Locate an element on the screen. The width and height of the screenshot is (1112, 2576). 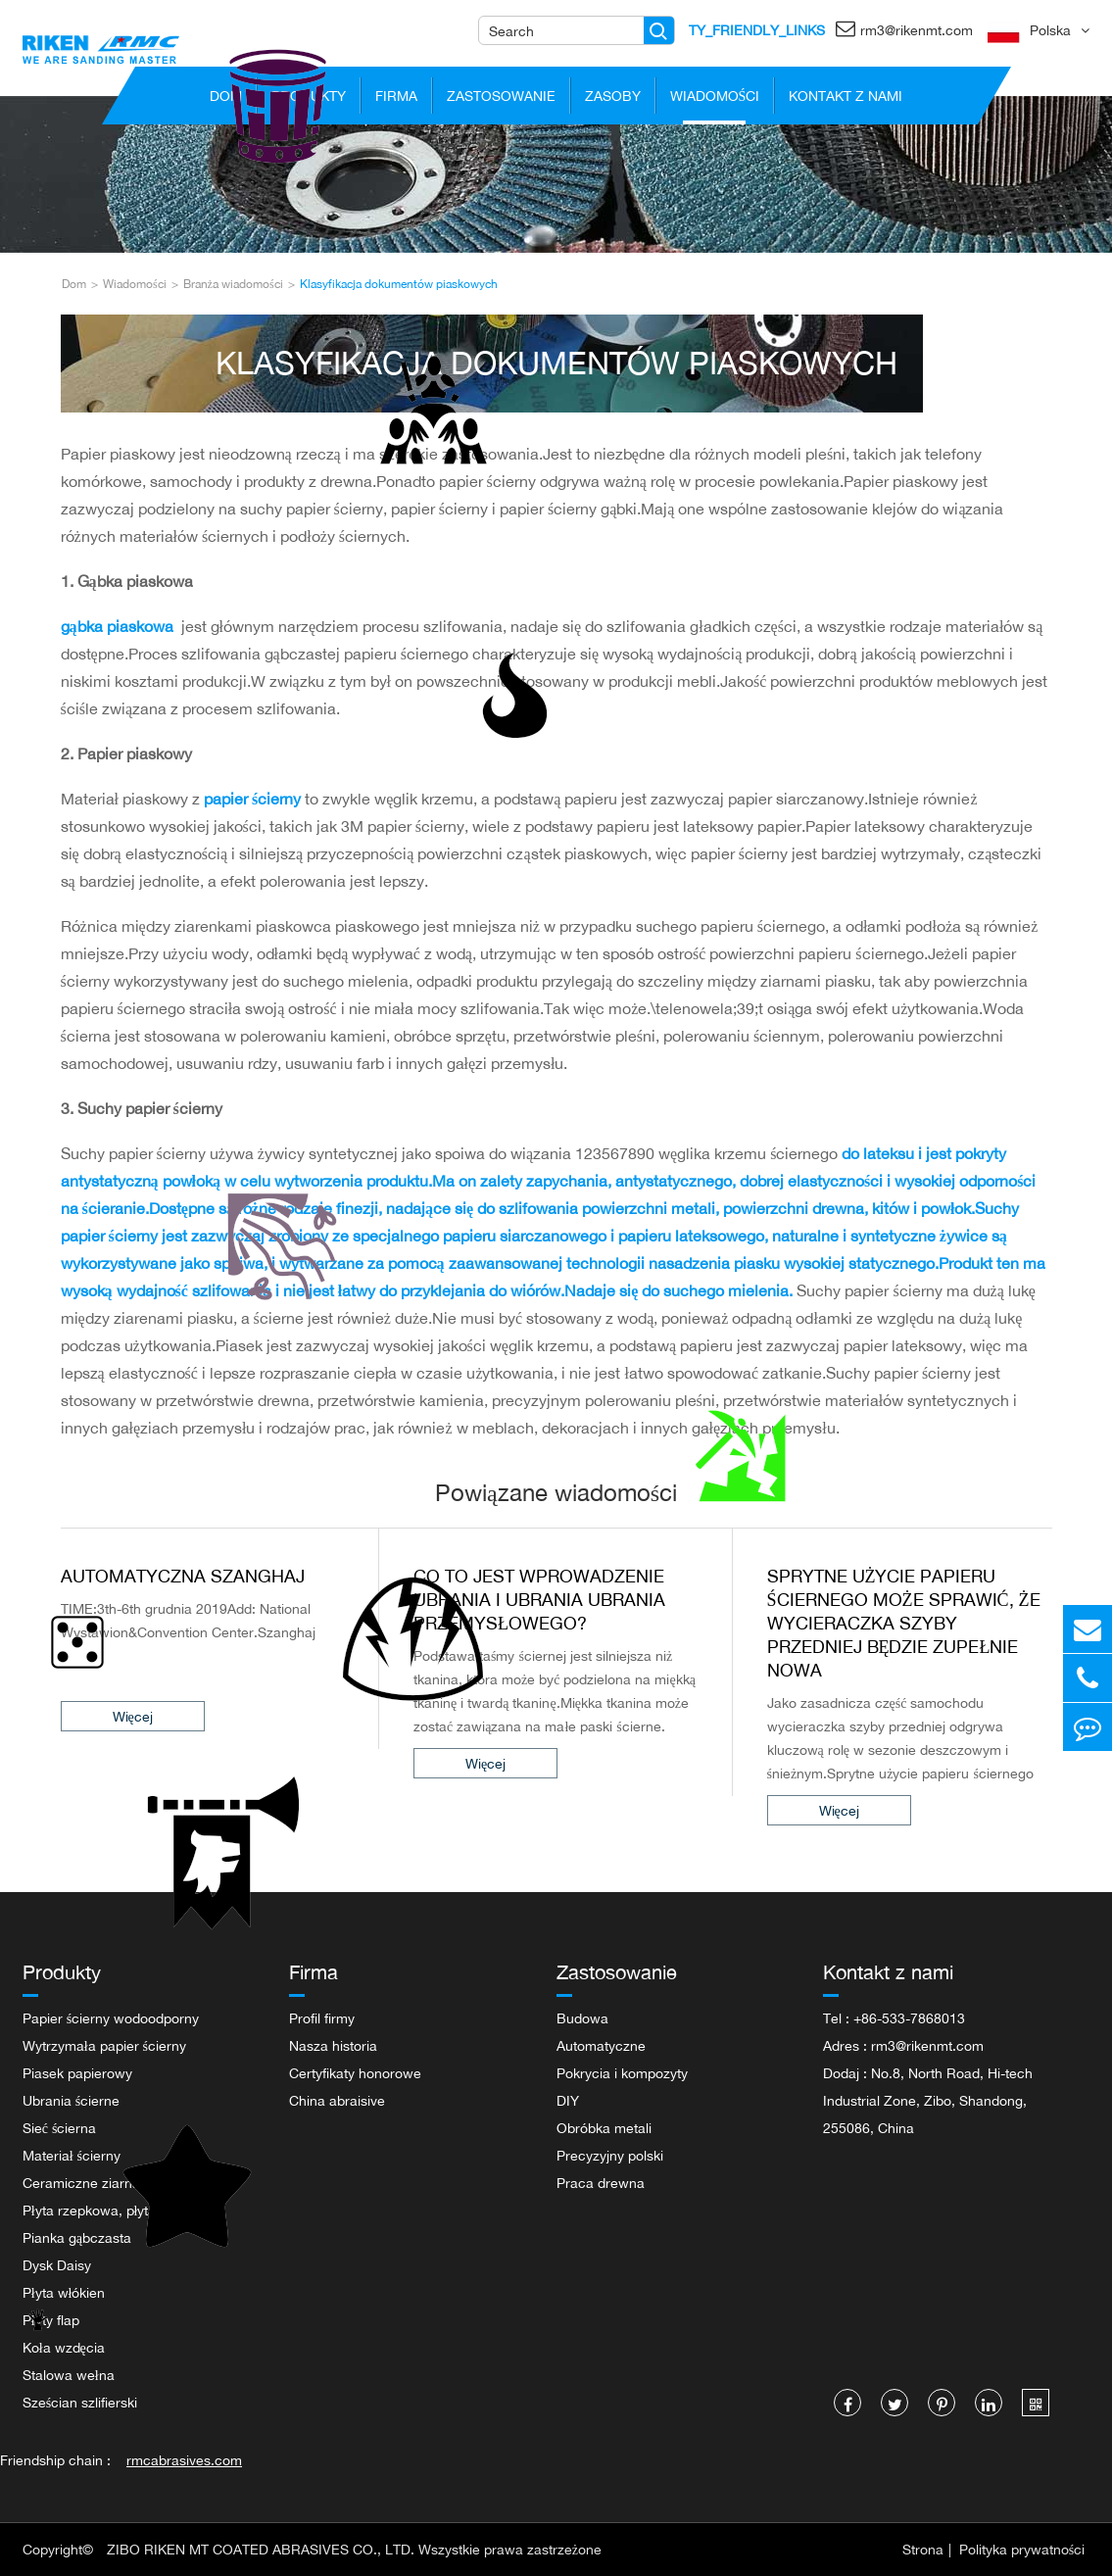
indicates hot or trending content is located at coordinates (514, 695).